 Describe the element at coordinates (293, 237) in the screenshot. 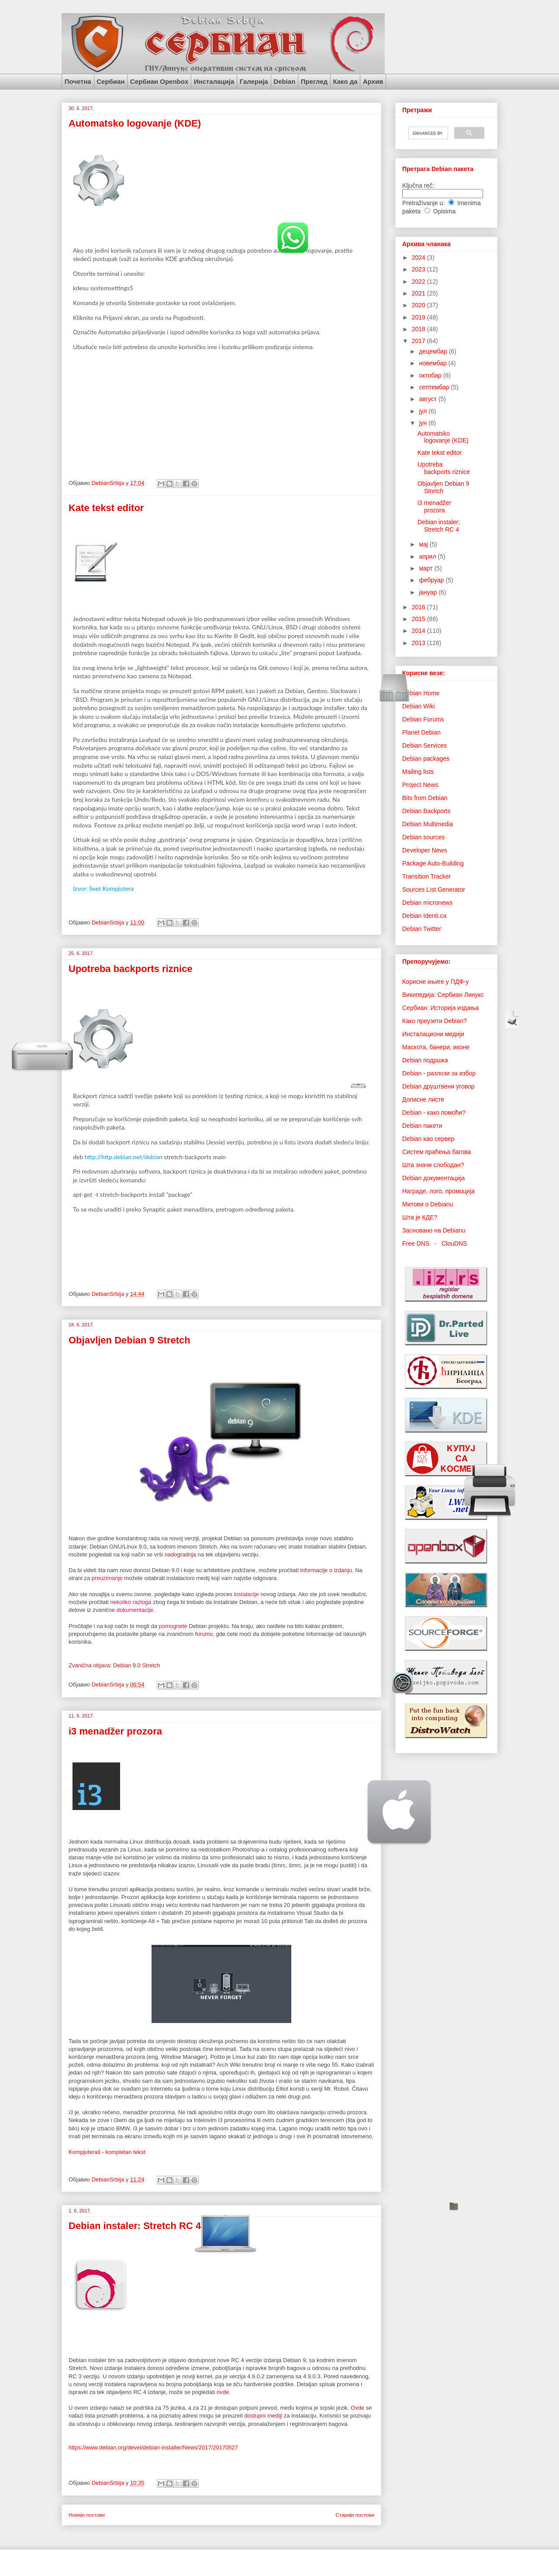

I see `open WhatsApp messaging app` at that location.